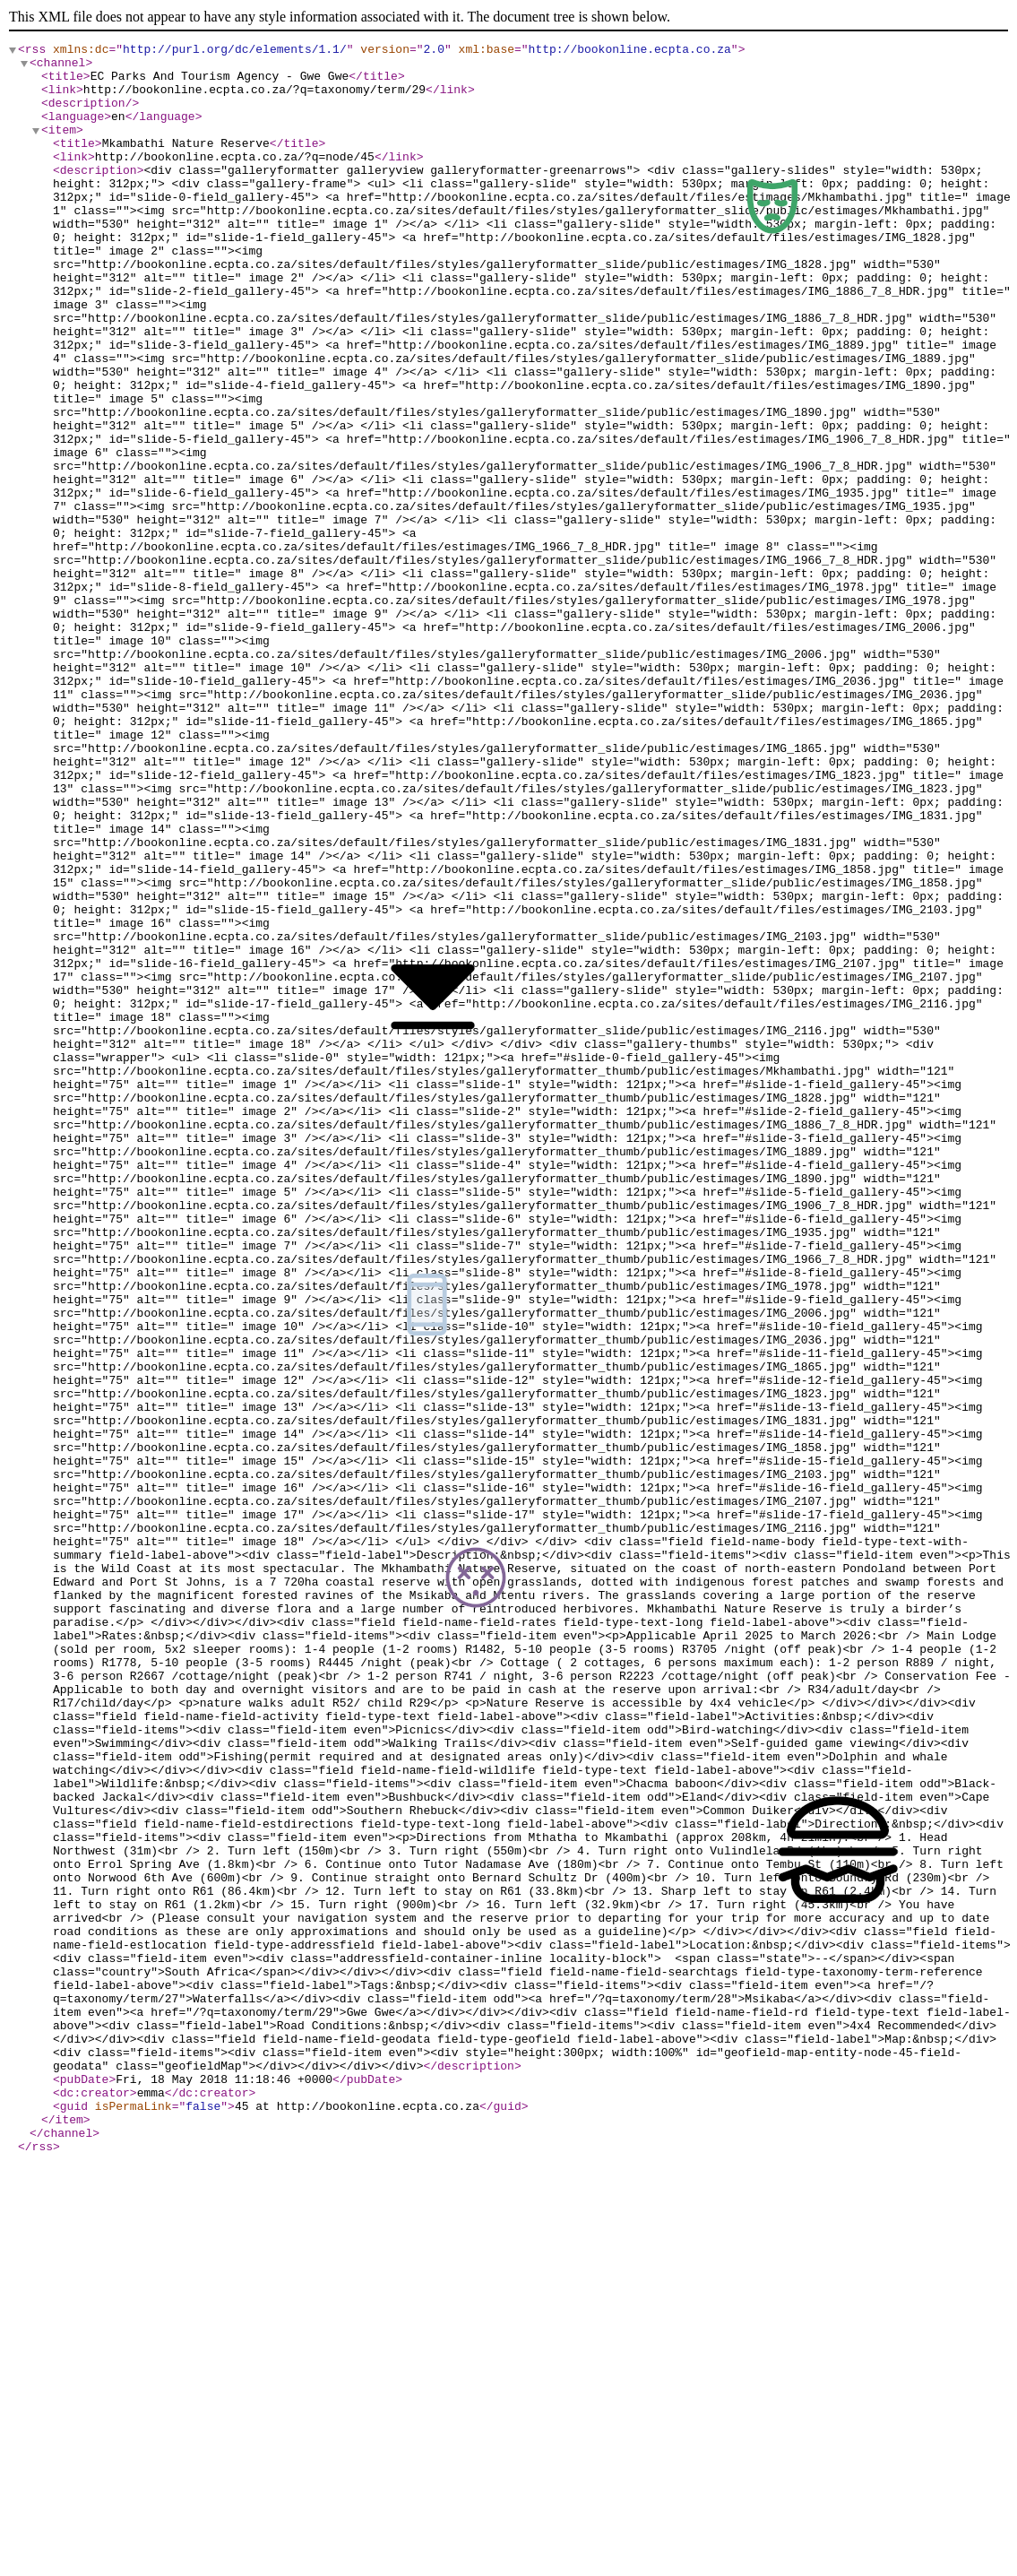  Describe the element at coordinates (476, 1578) in the screenshot. I see `indicates an error or failed action` at that location.